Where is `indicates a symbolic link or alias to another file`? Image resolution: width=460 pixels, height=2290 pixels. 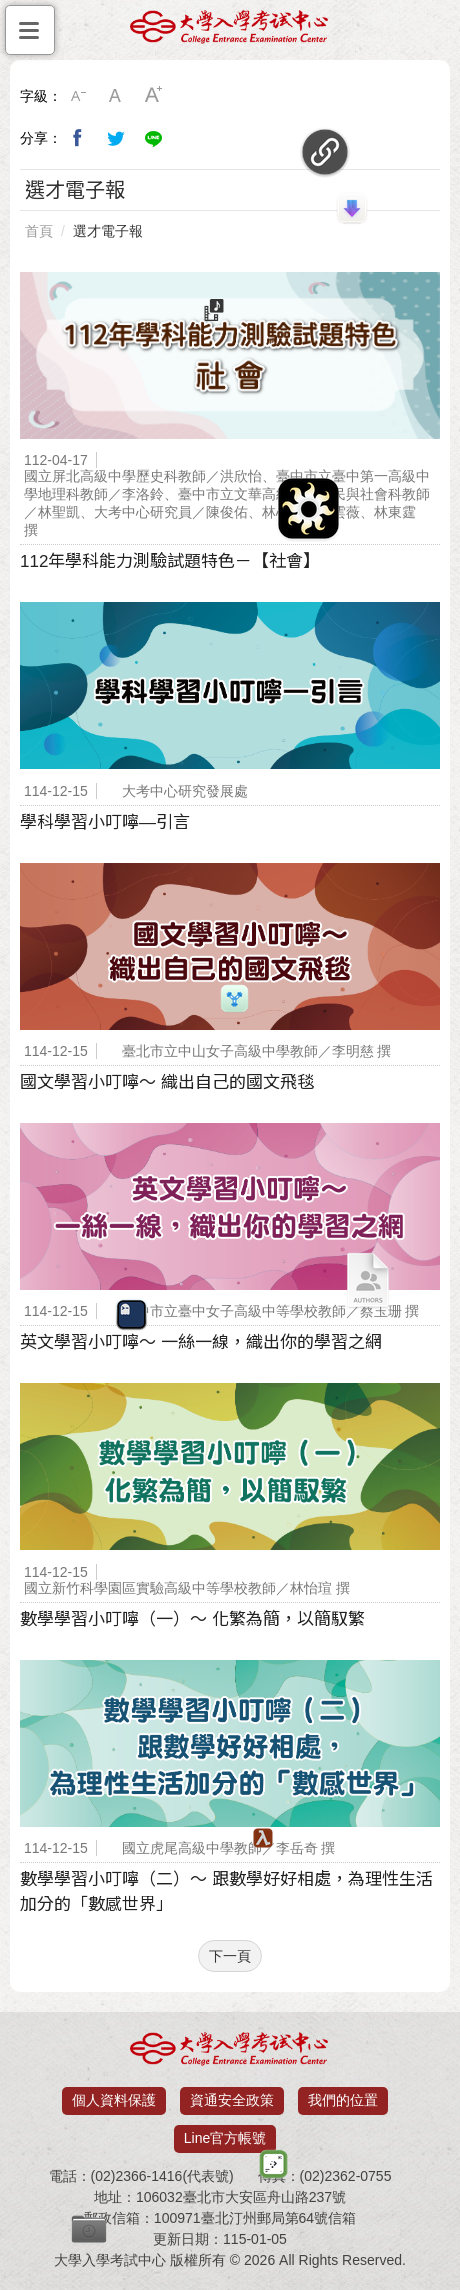 indicates a symbolic link or alias to another file is located at coordinates (325, 152).